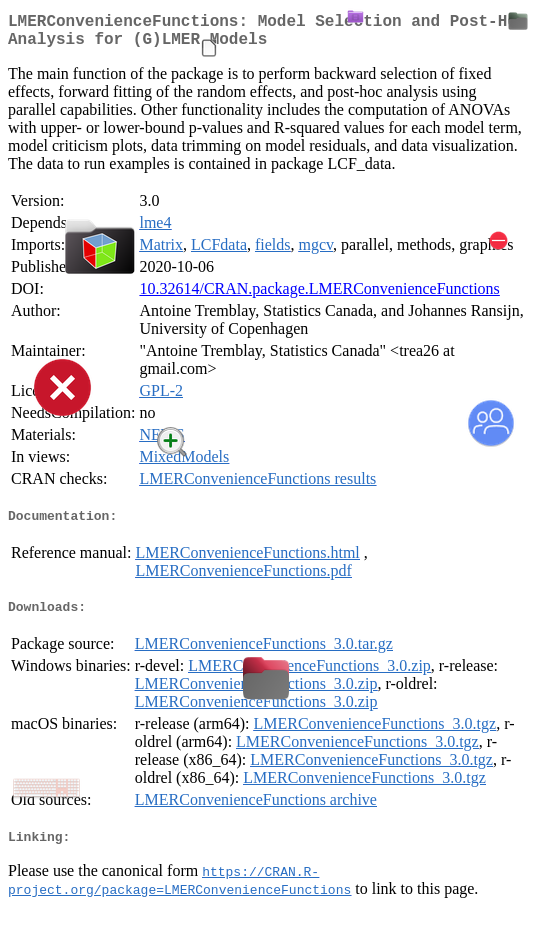 Image resolution: width=535 pixels, height=931 pixels. I want to click on indicates shared or collaborative content, so click(491, 423).